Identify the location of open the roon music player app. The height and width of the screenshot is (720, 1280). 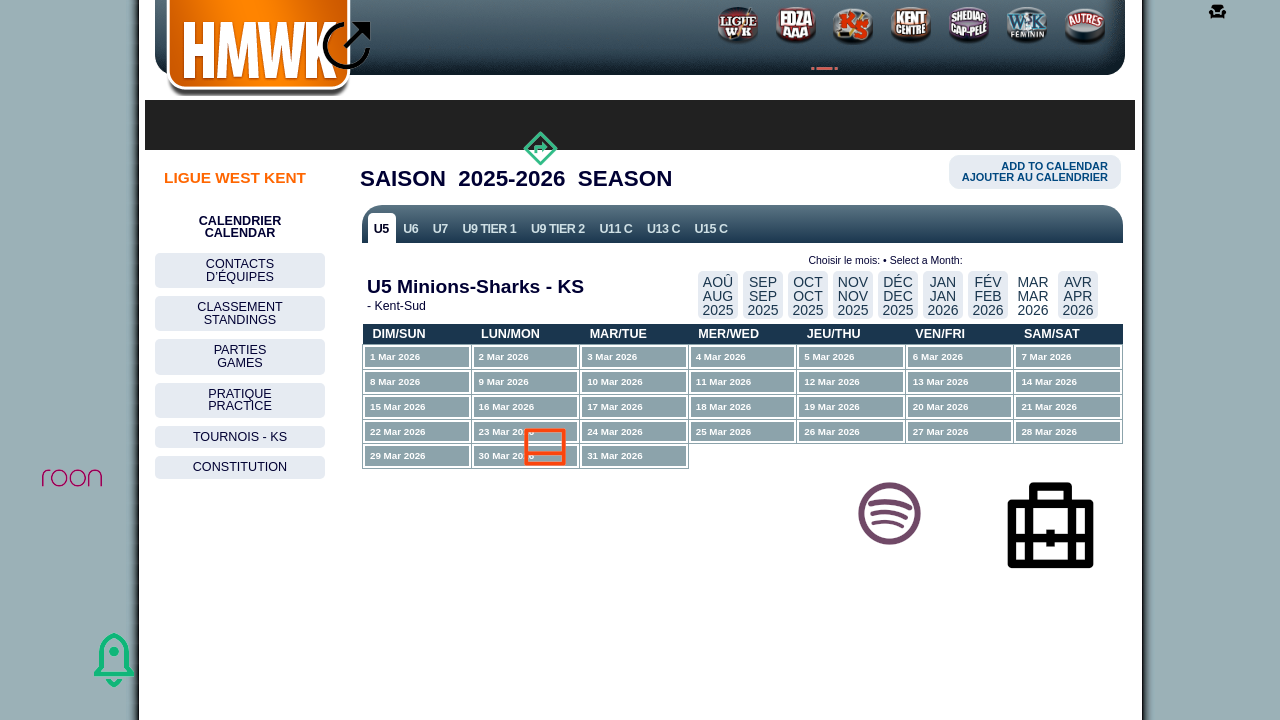
(72, 478).